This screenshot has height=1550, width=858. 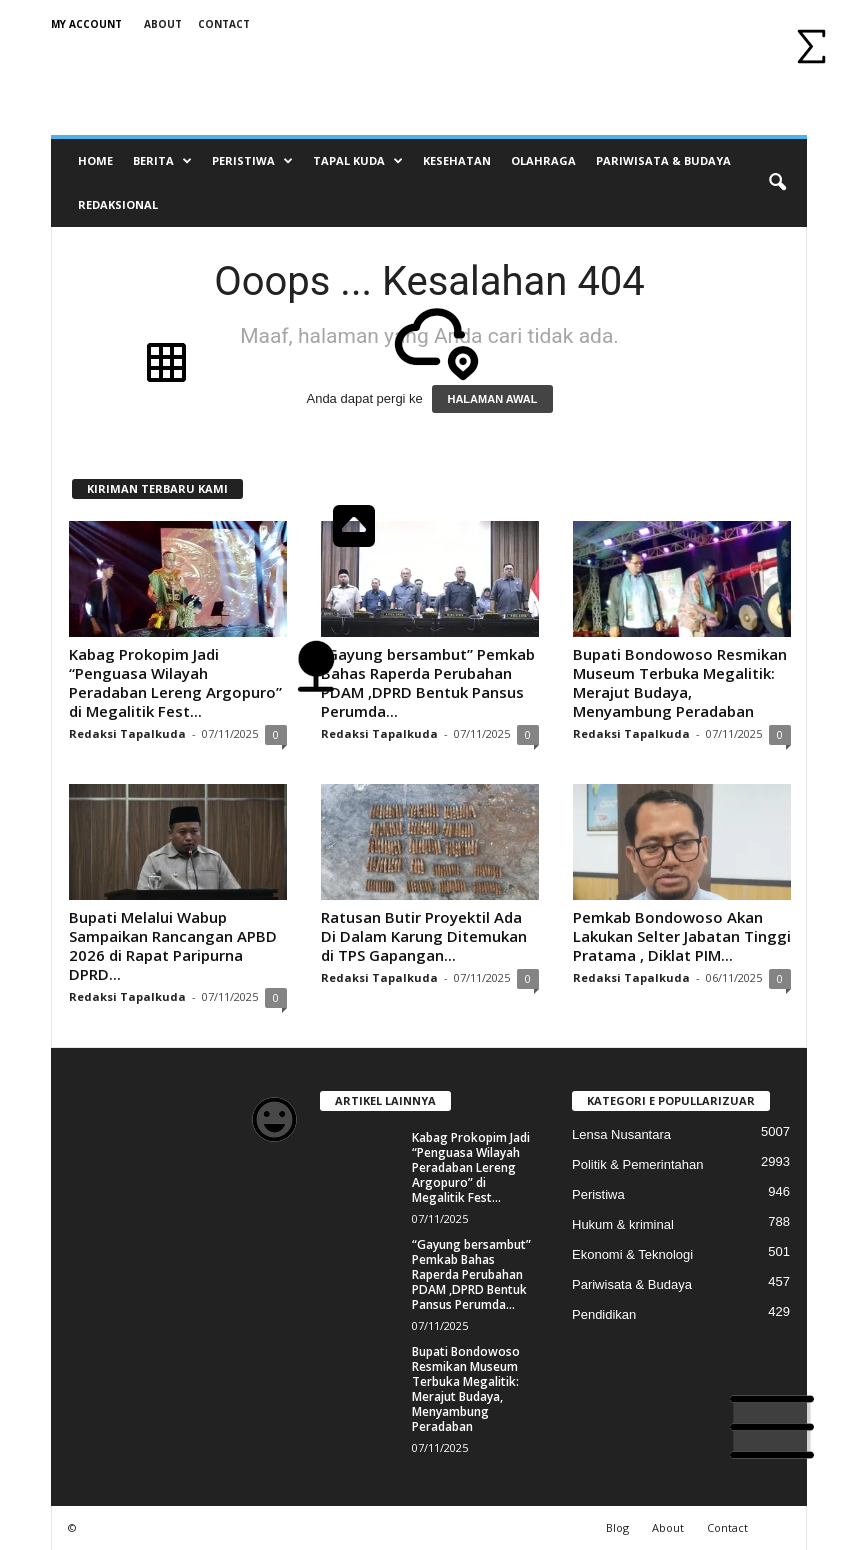 What do you see at coordinates (354, 526) in the screenshot?
I see `expand content upward` at bounding box center [354, 526].